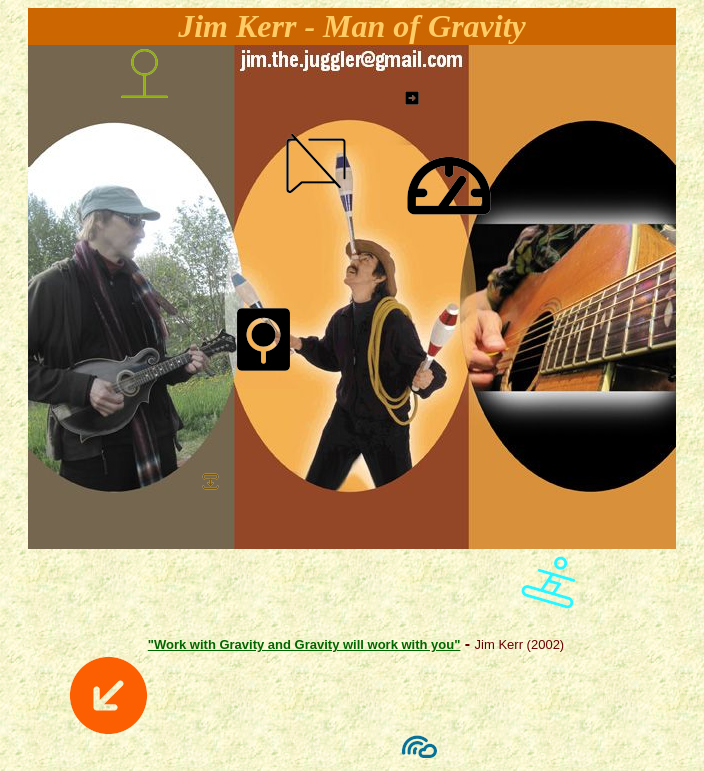  Describe the element at coordinates (449, 190) in the screenshot. I see `view performance metrics or speed` at that location.